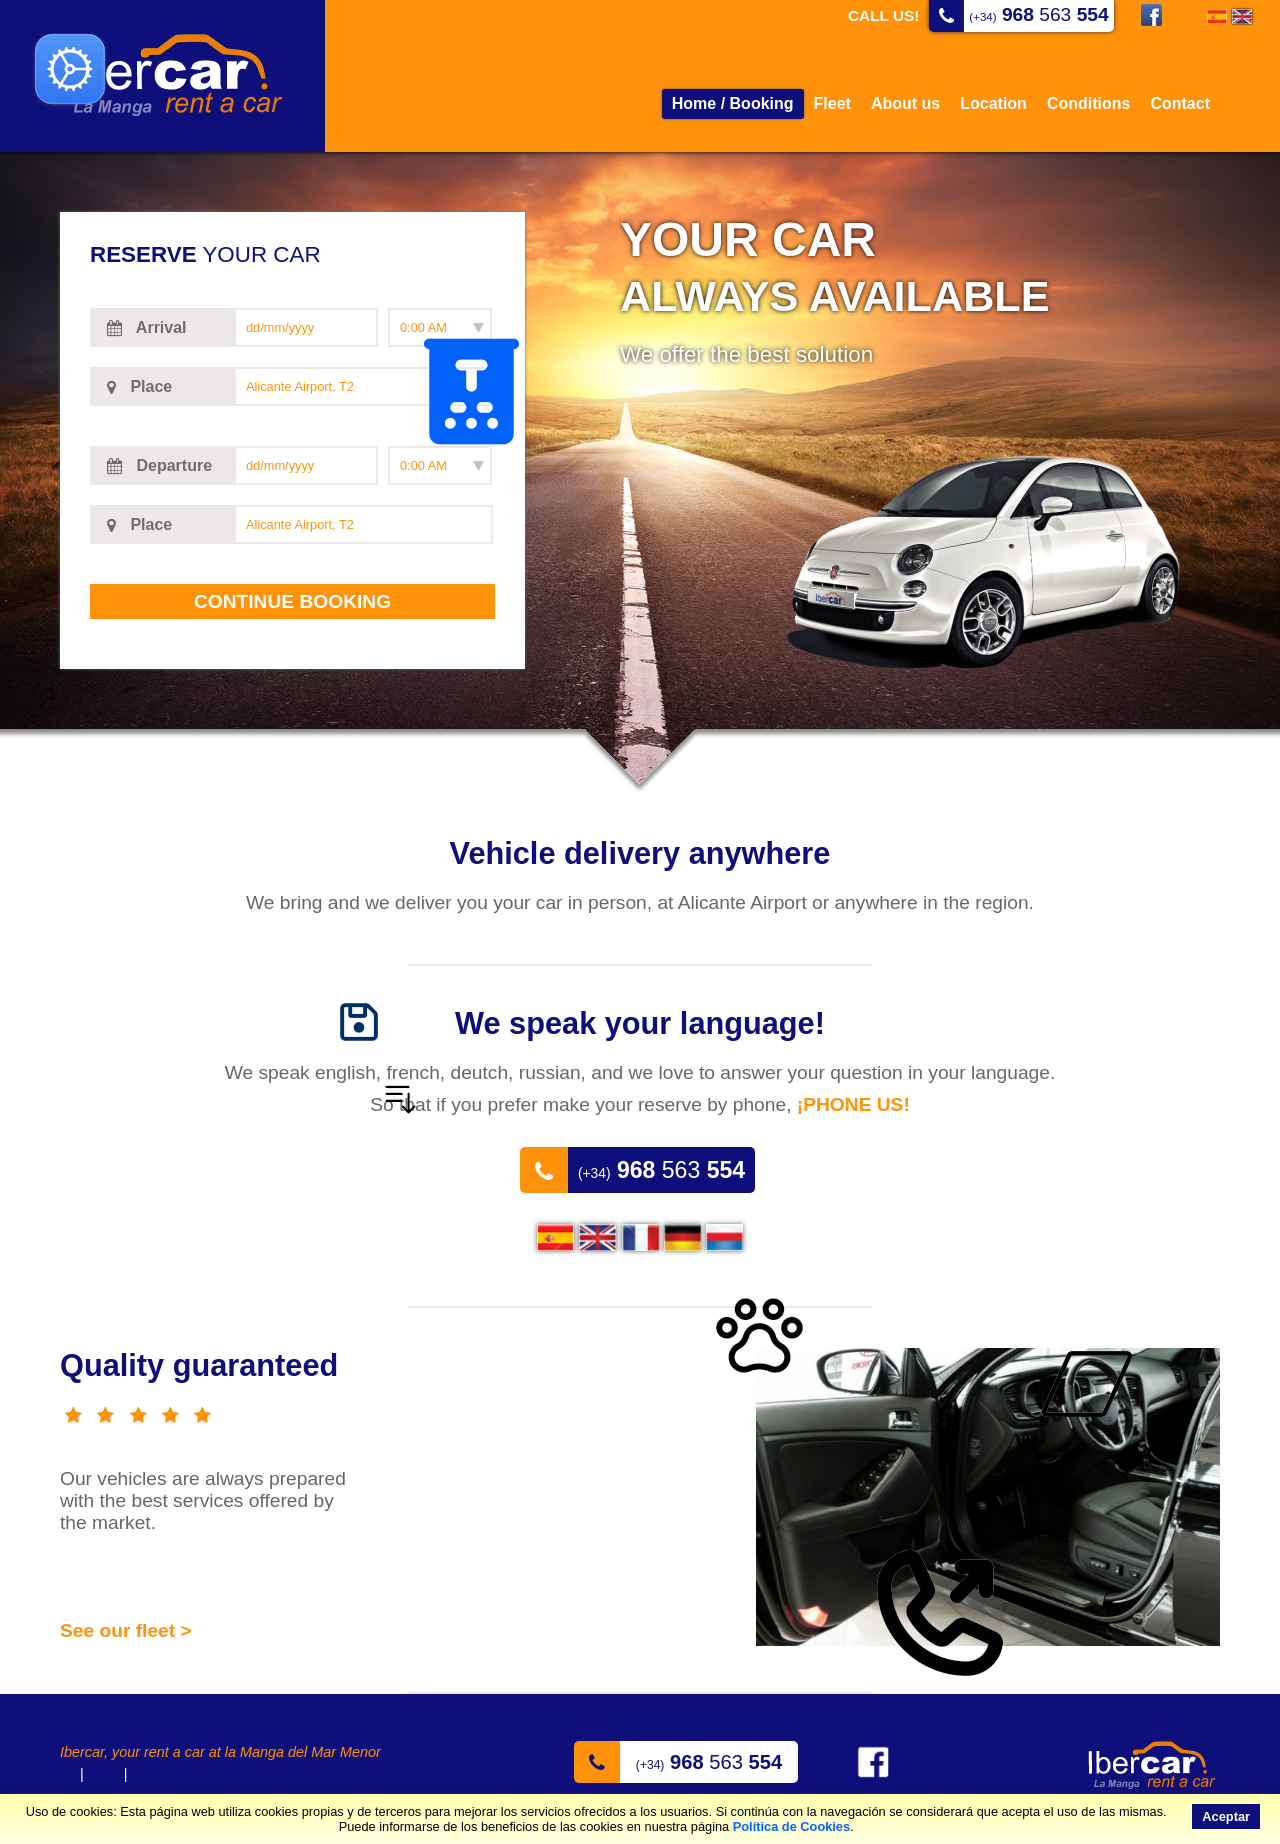  What do you see at coordinates (359, 1022) in the screenshot?
I see `save current file or document` at bounding box center [359, 1022].